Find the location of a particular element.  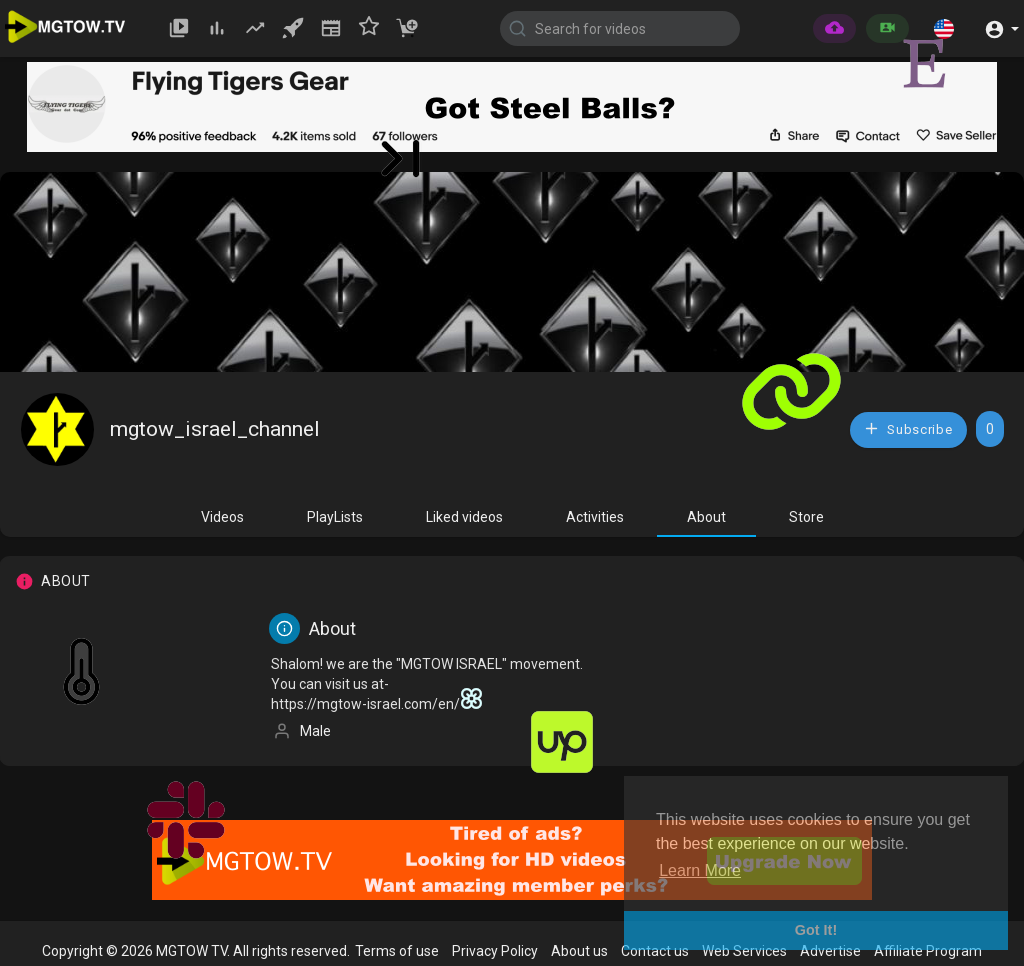

link to upwork freelancer profile is located at coordinates (562, 742).